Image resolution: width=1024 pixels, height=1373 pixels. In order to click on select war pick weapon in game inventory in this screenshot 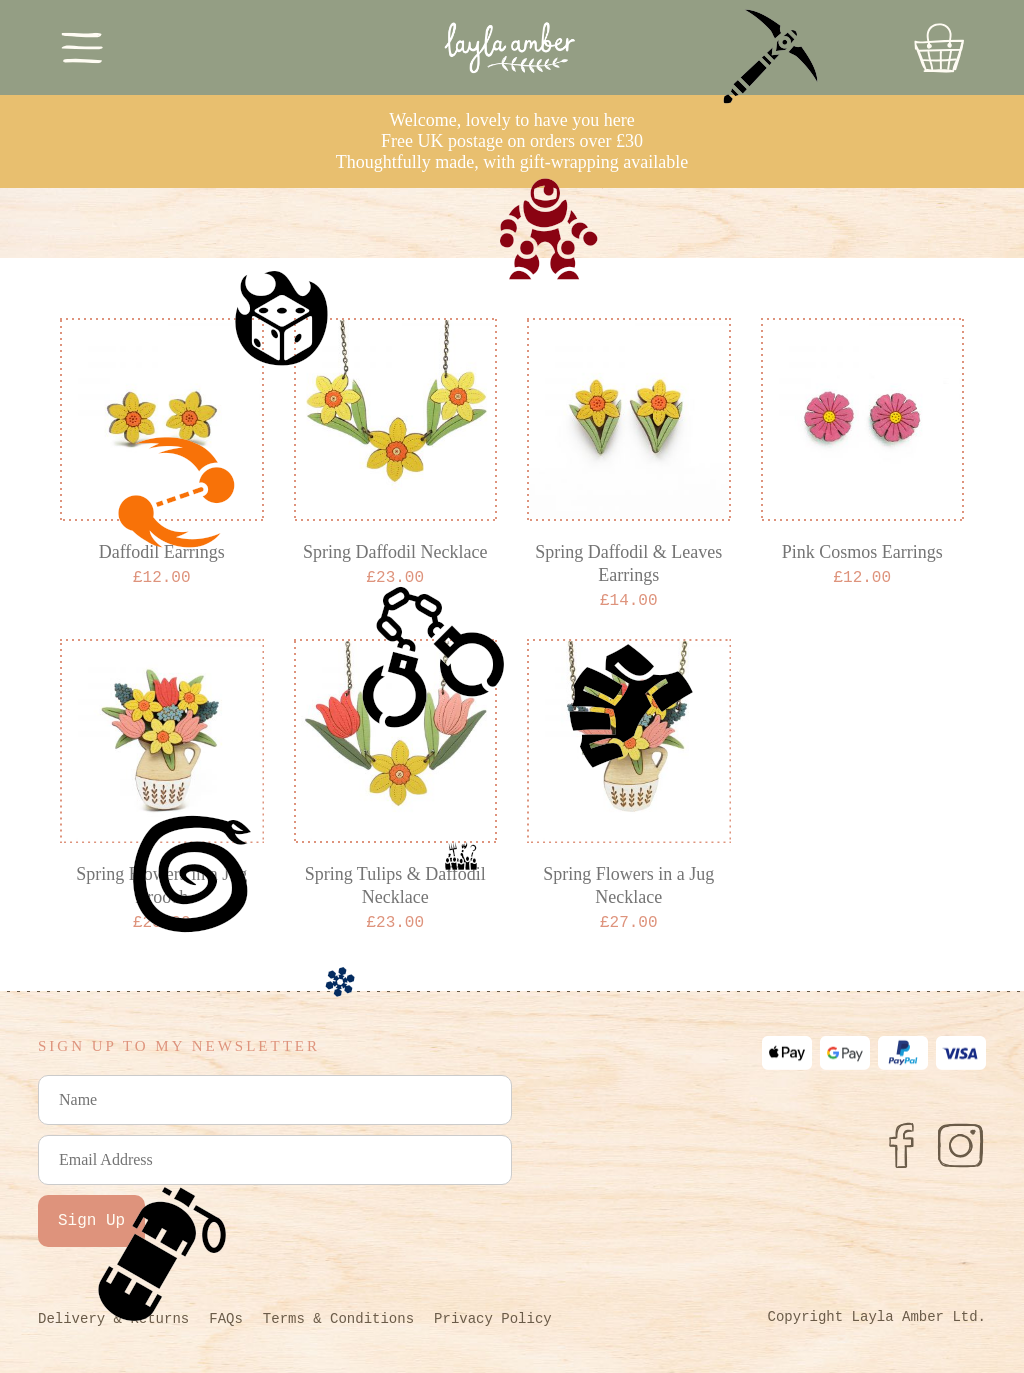, I will do `click(770, 56)`.